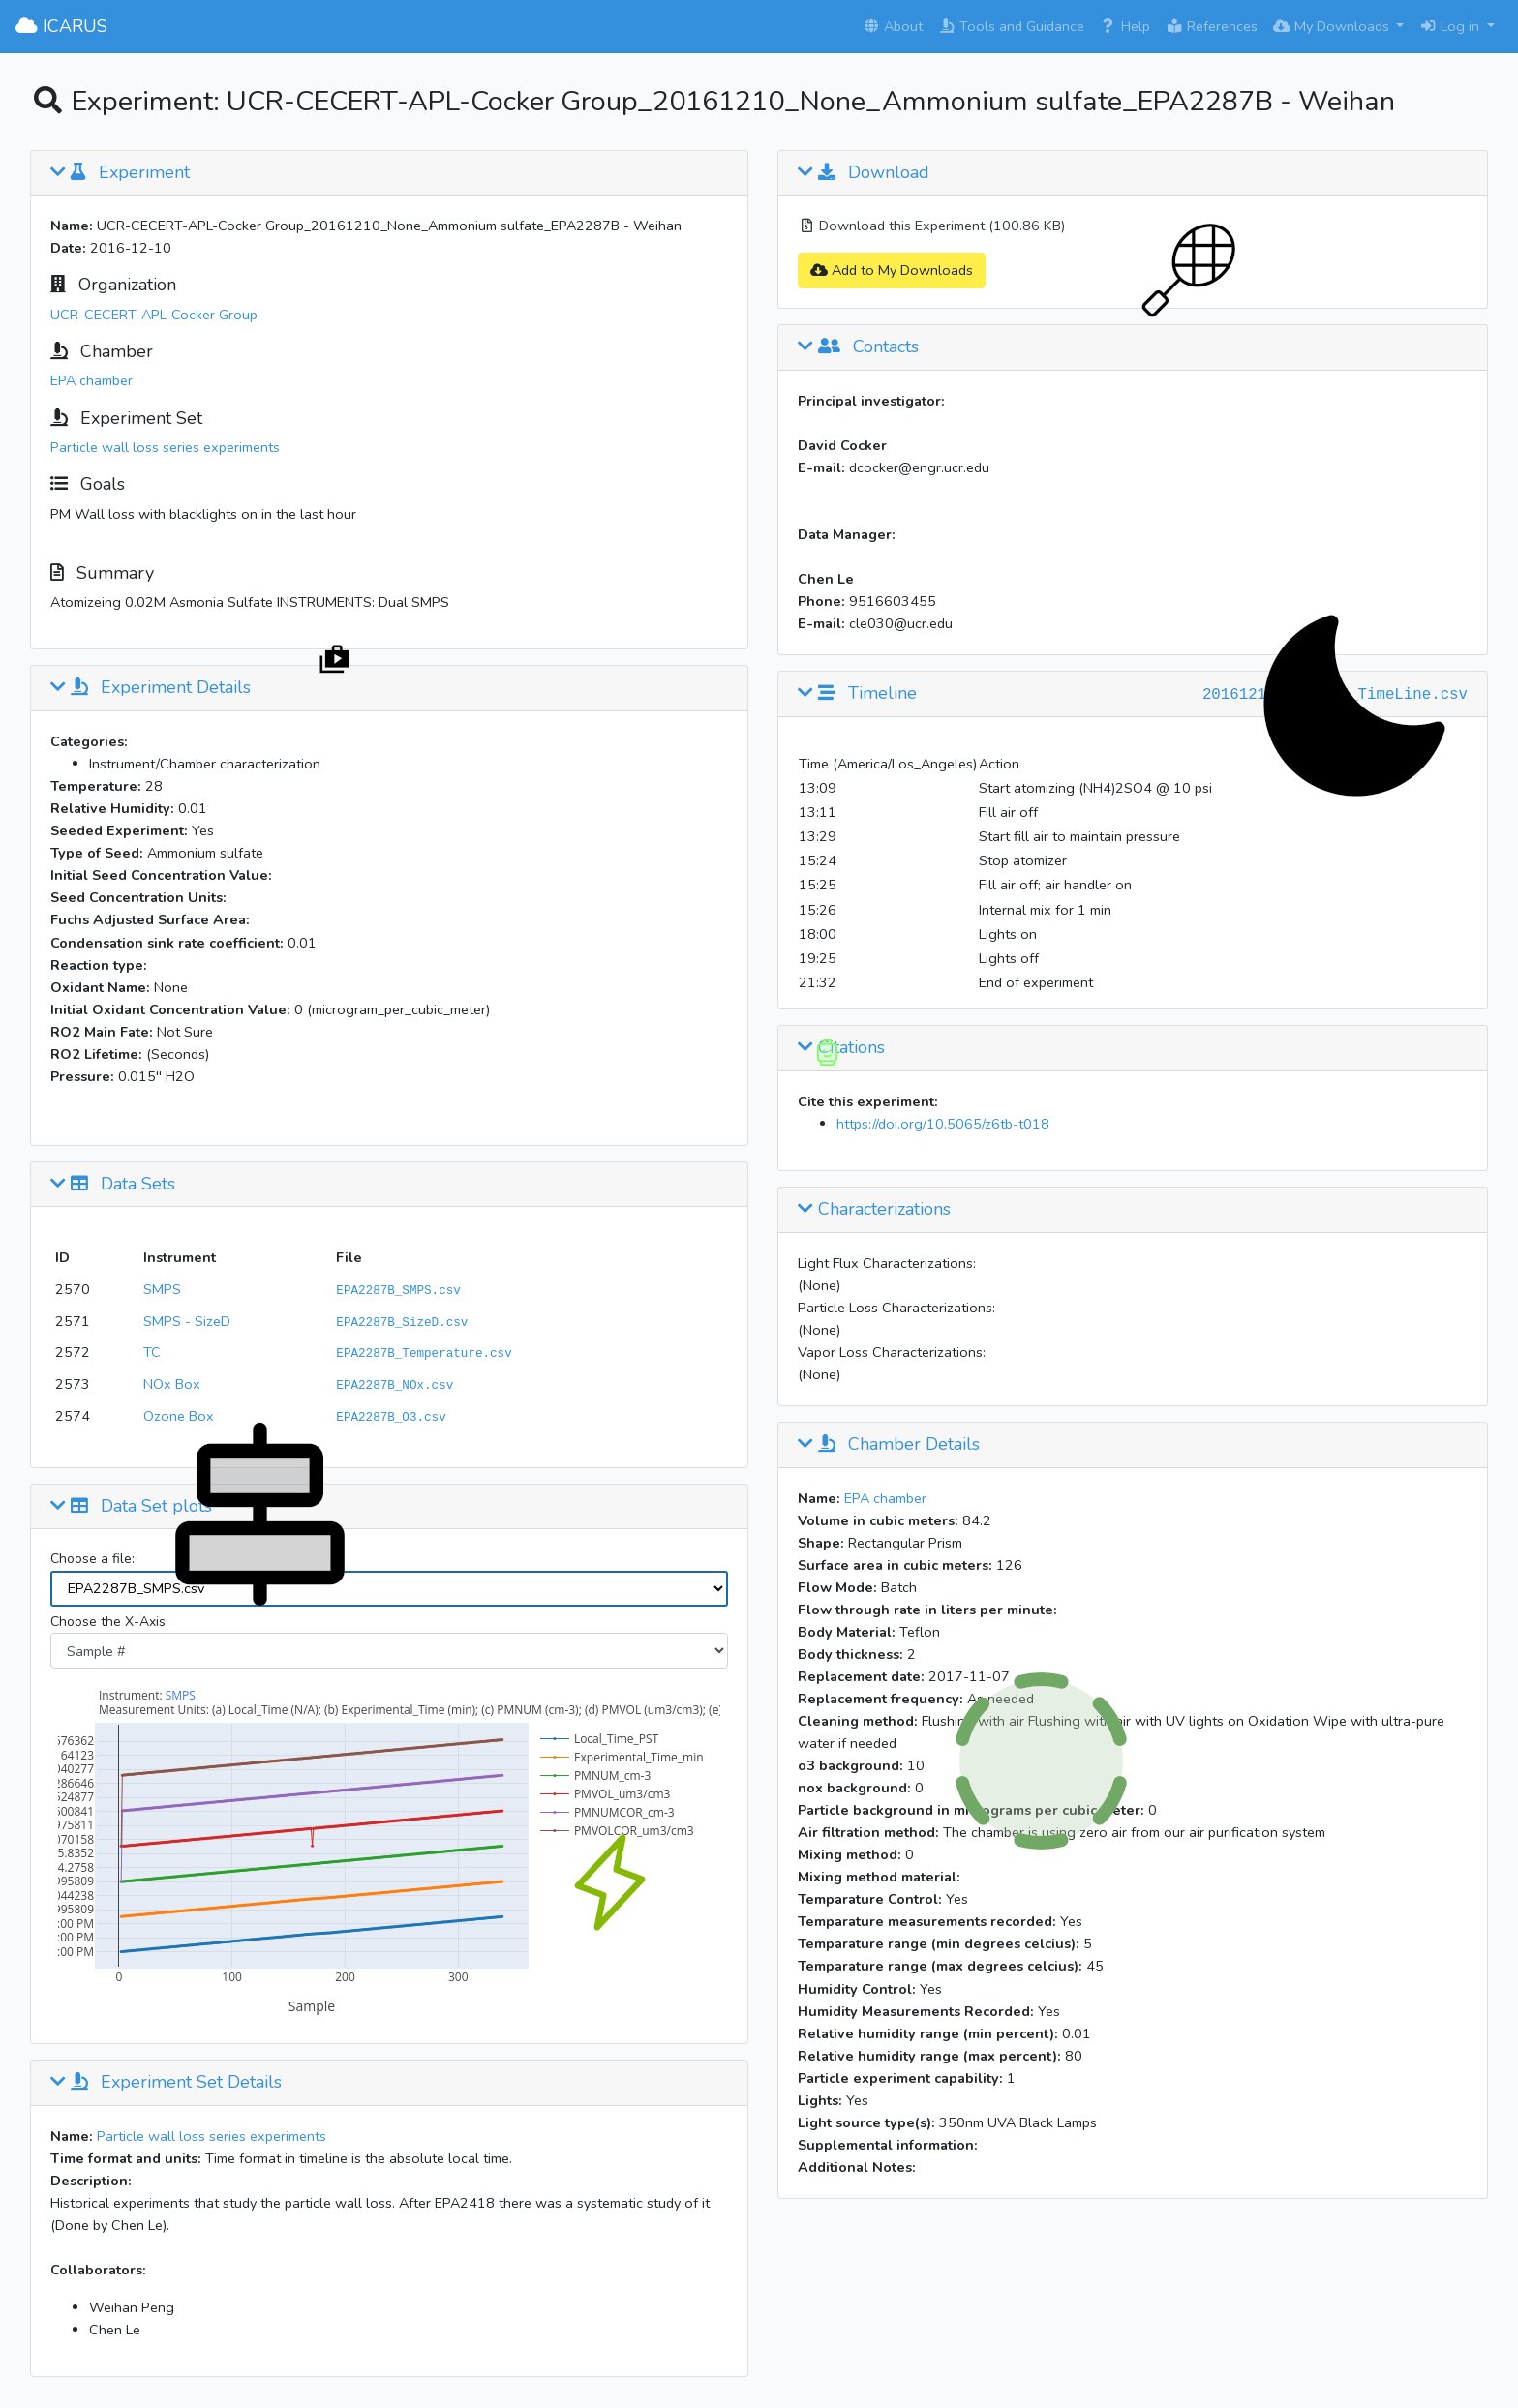 The image size is (1518, 2408). I want to click on indicates fast or instant action, so click(610, 1882).